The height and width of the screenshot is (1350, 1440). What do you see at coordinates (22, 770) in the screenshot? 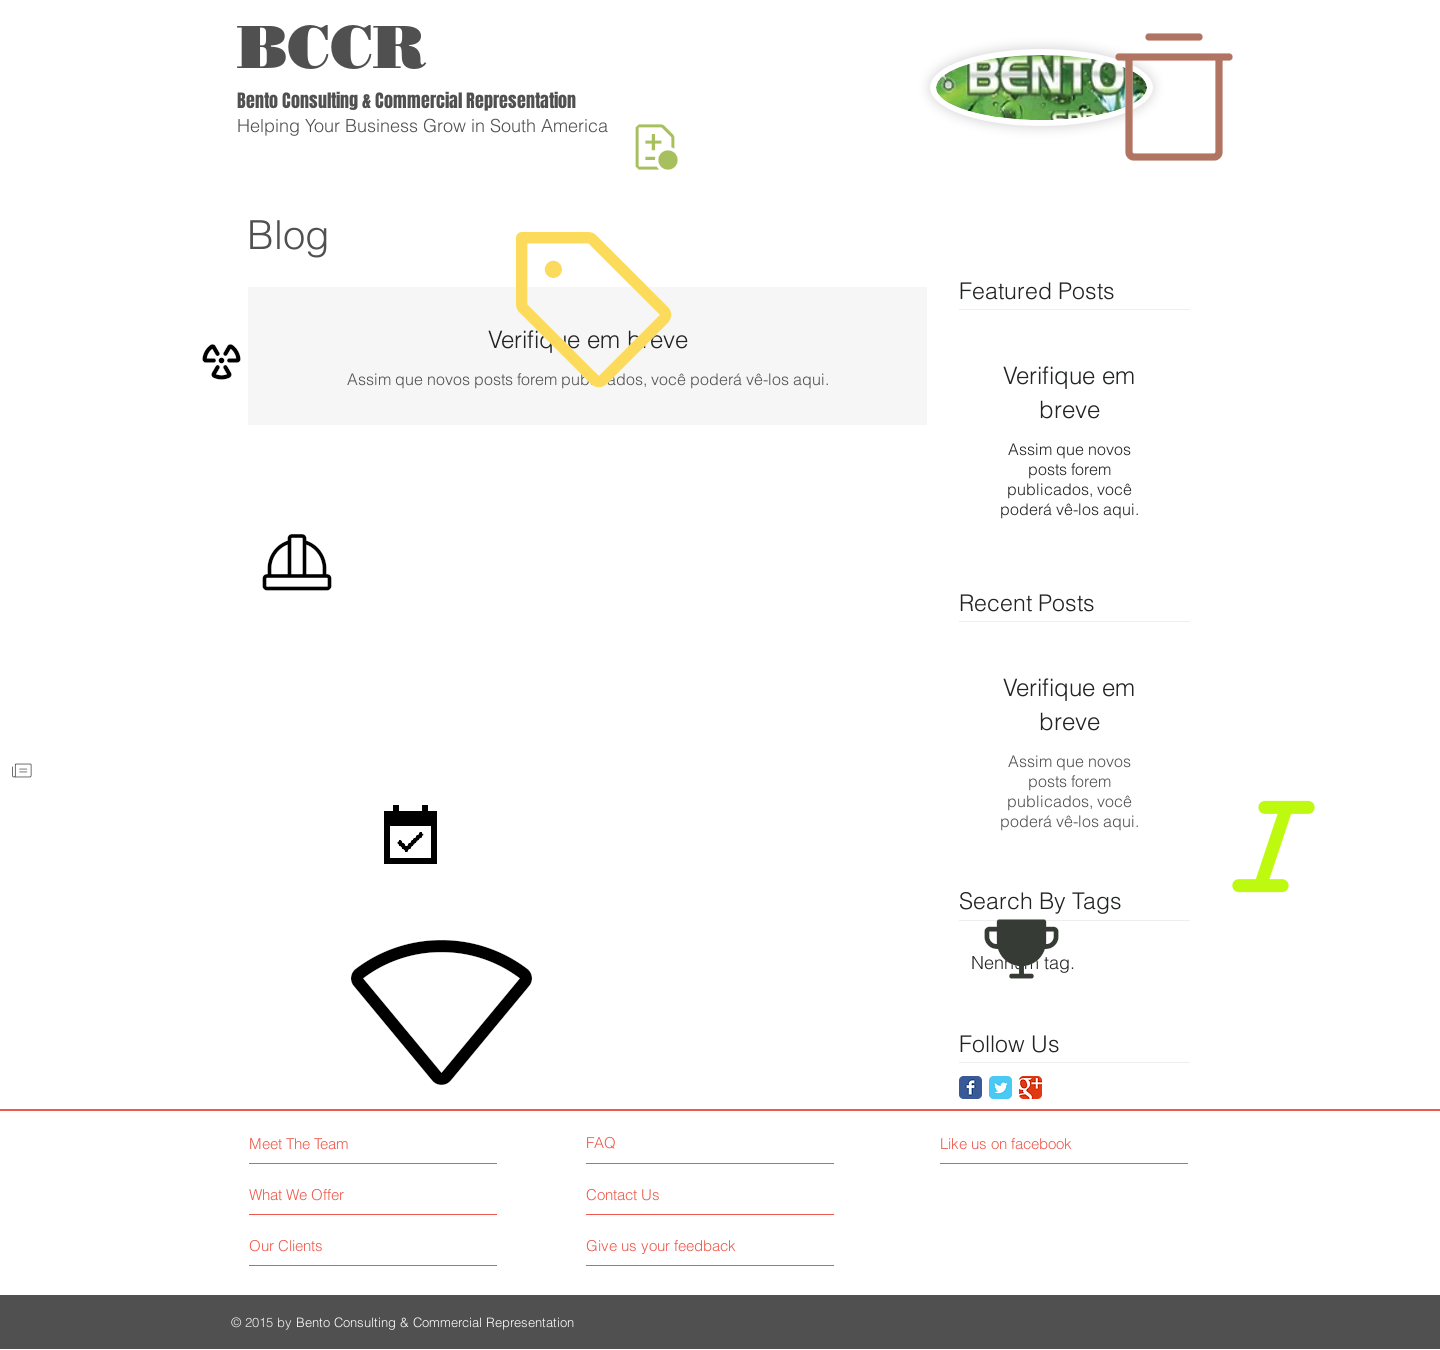
I see `view news or articles` at bounding box center [22, 770].